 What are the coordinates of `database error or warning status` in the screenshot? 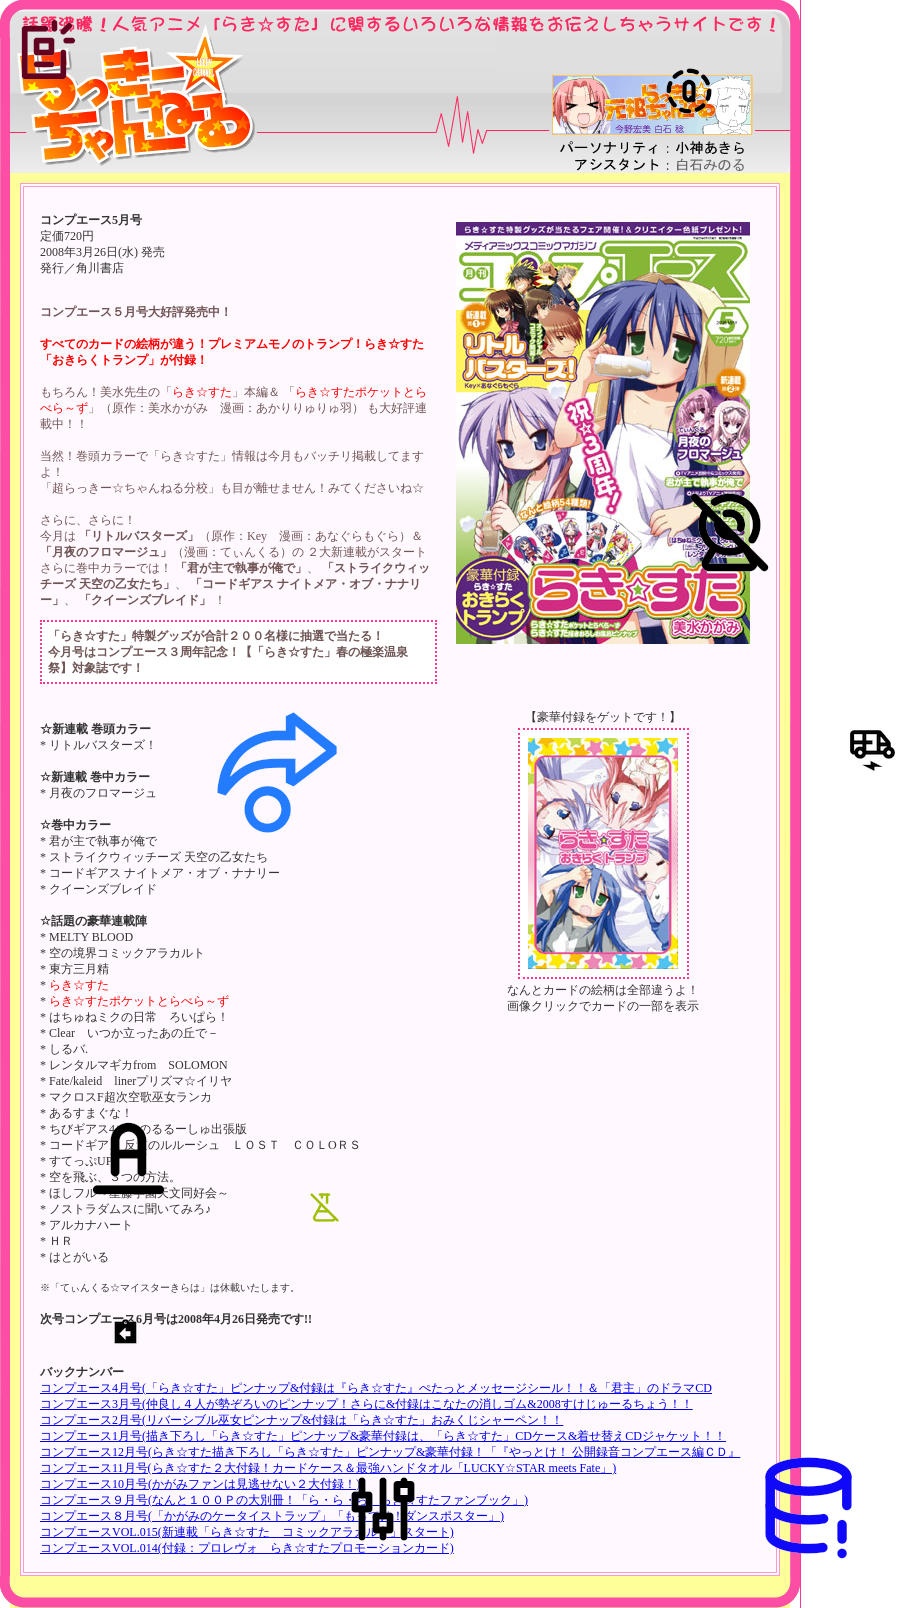 It's located at (808, 1505).